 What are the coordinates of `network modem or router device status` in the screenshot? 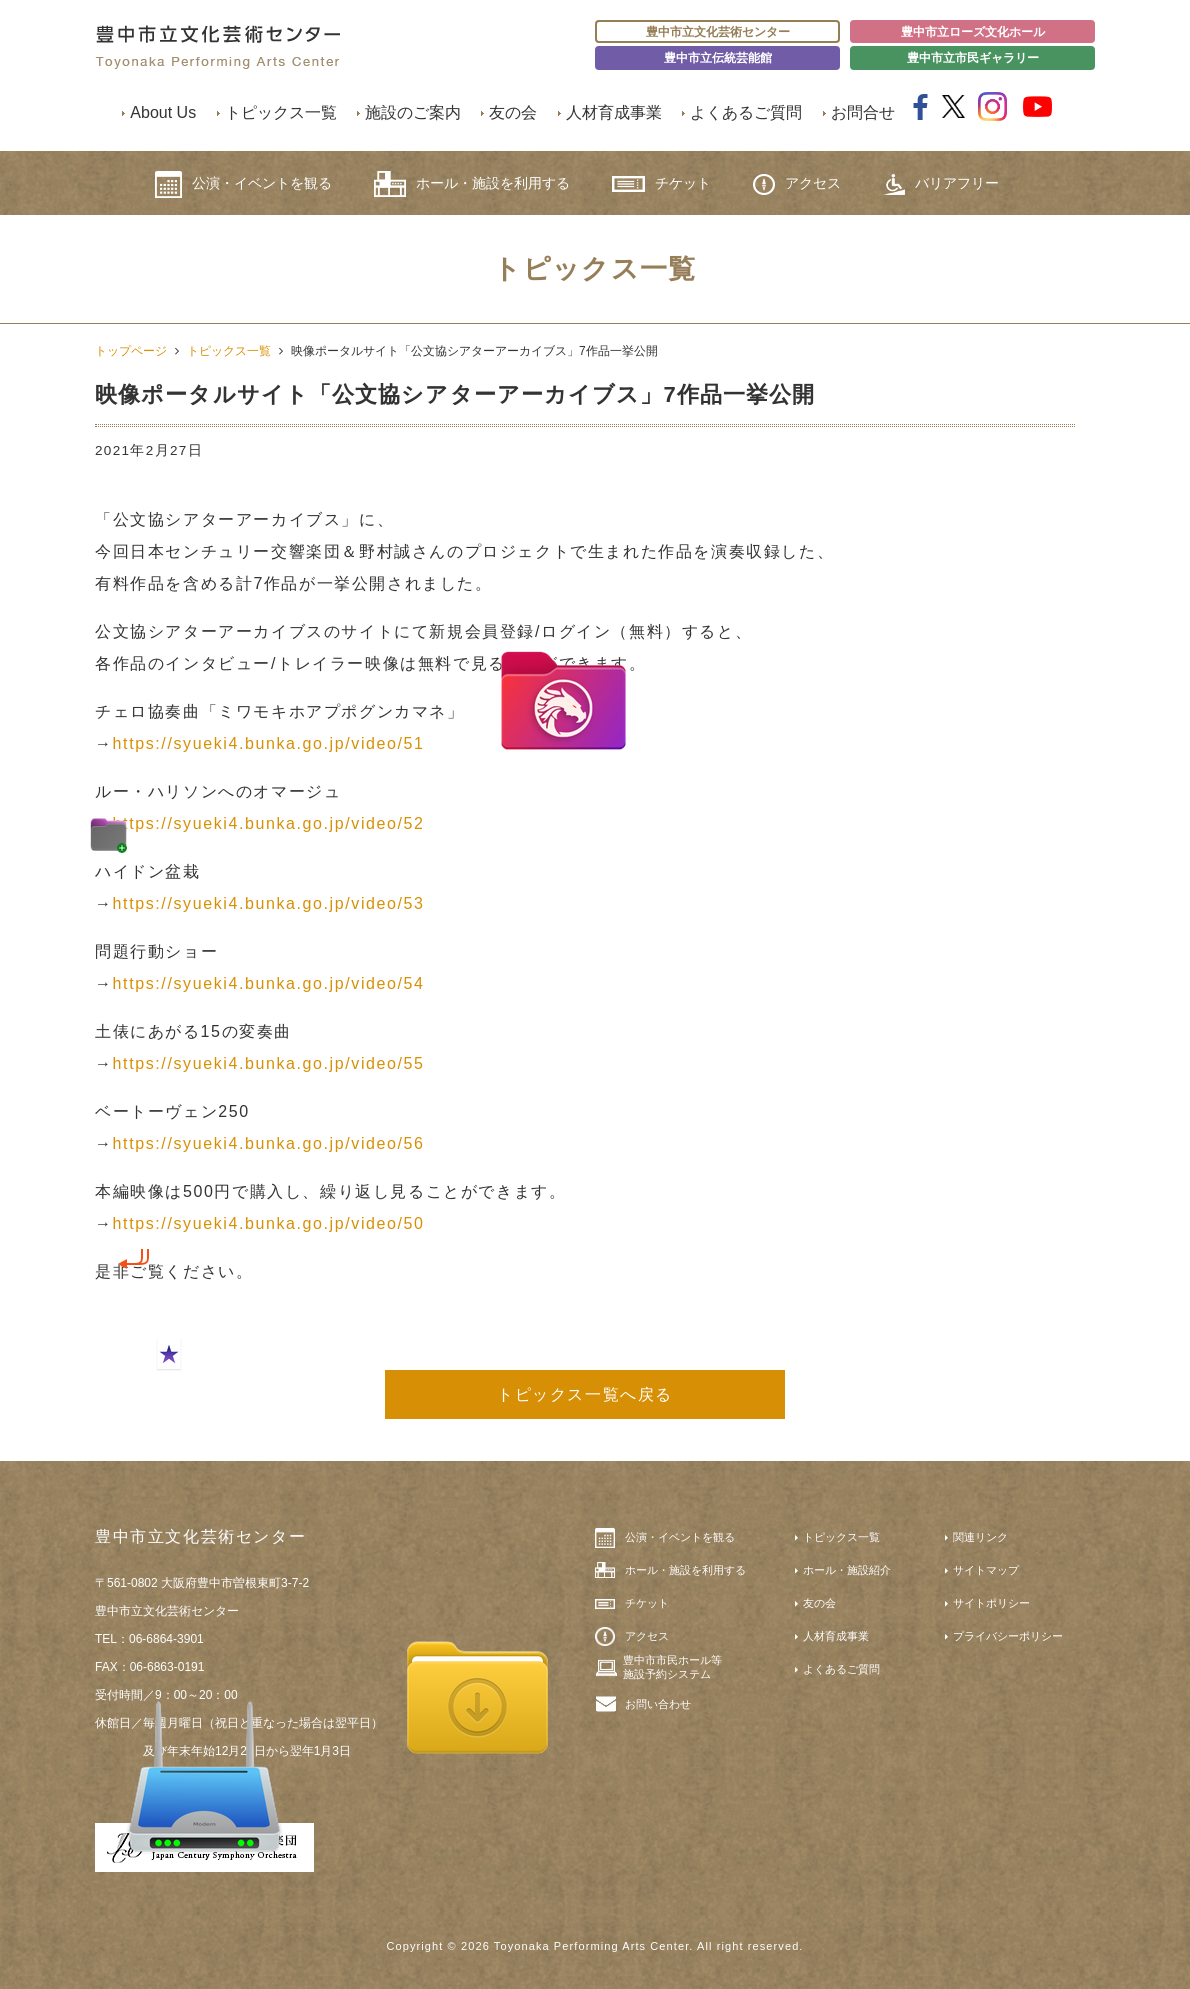 It's located at (204, 1776).